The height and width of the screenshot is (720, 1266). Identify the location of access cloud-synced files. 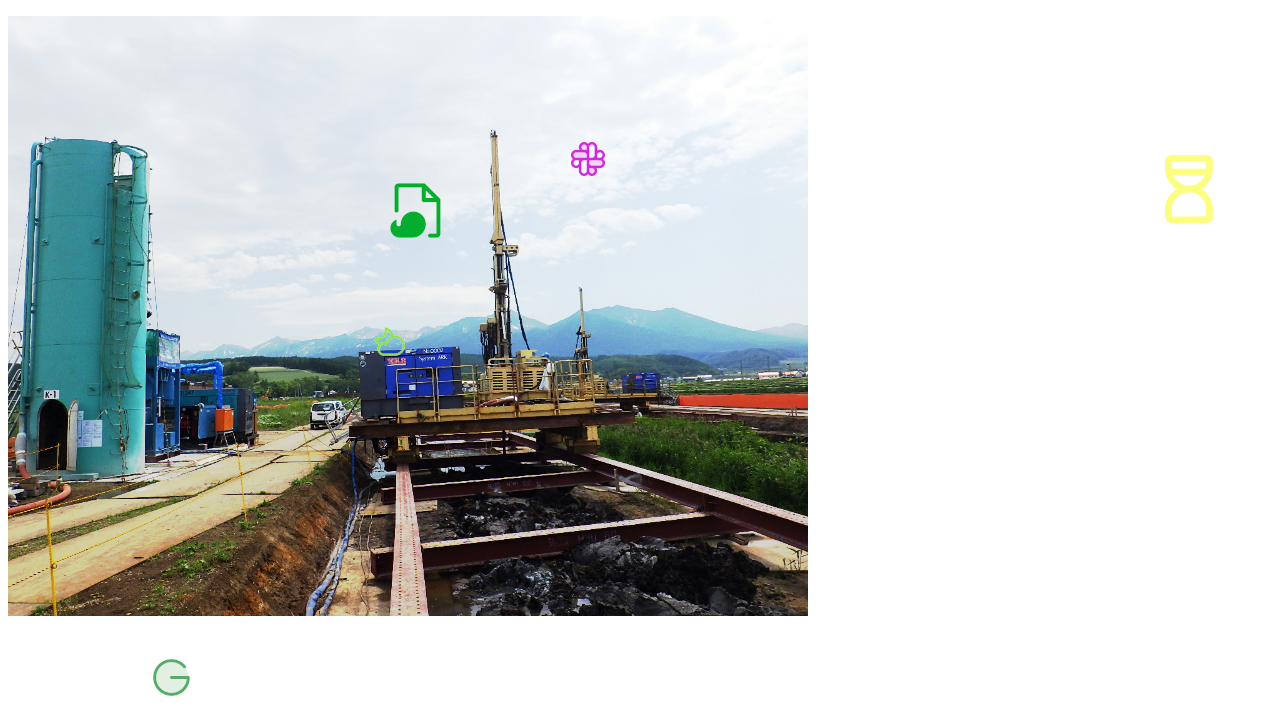
(417, 210).